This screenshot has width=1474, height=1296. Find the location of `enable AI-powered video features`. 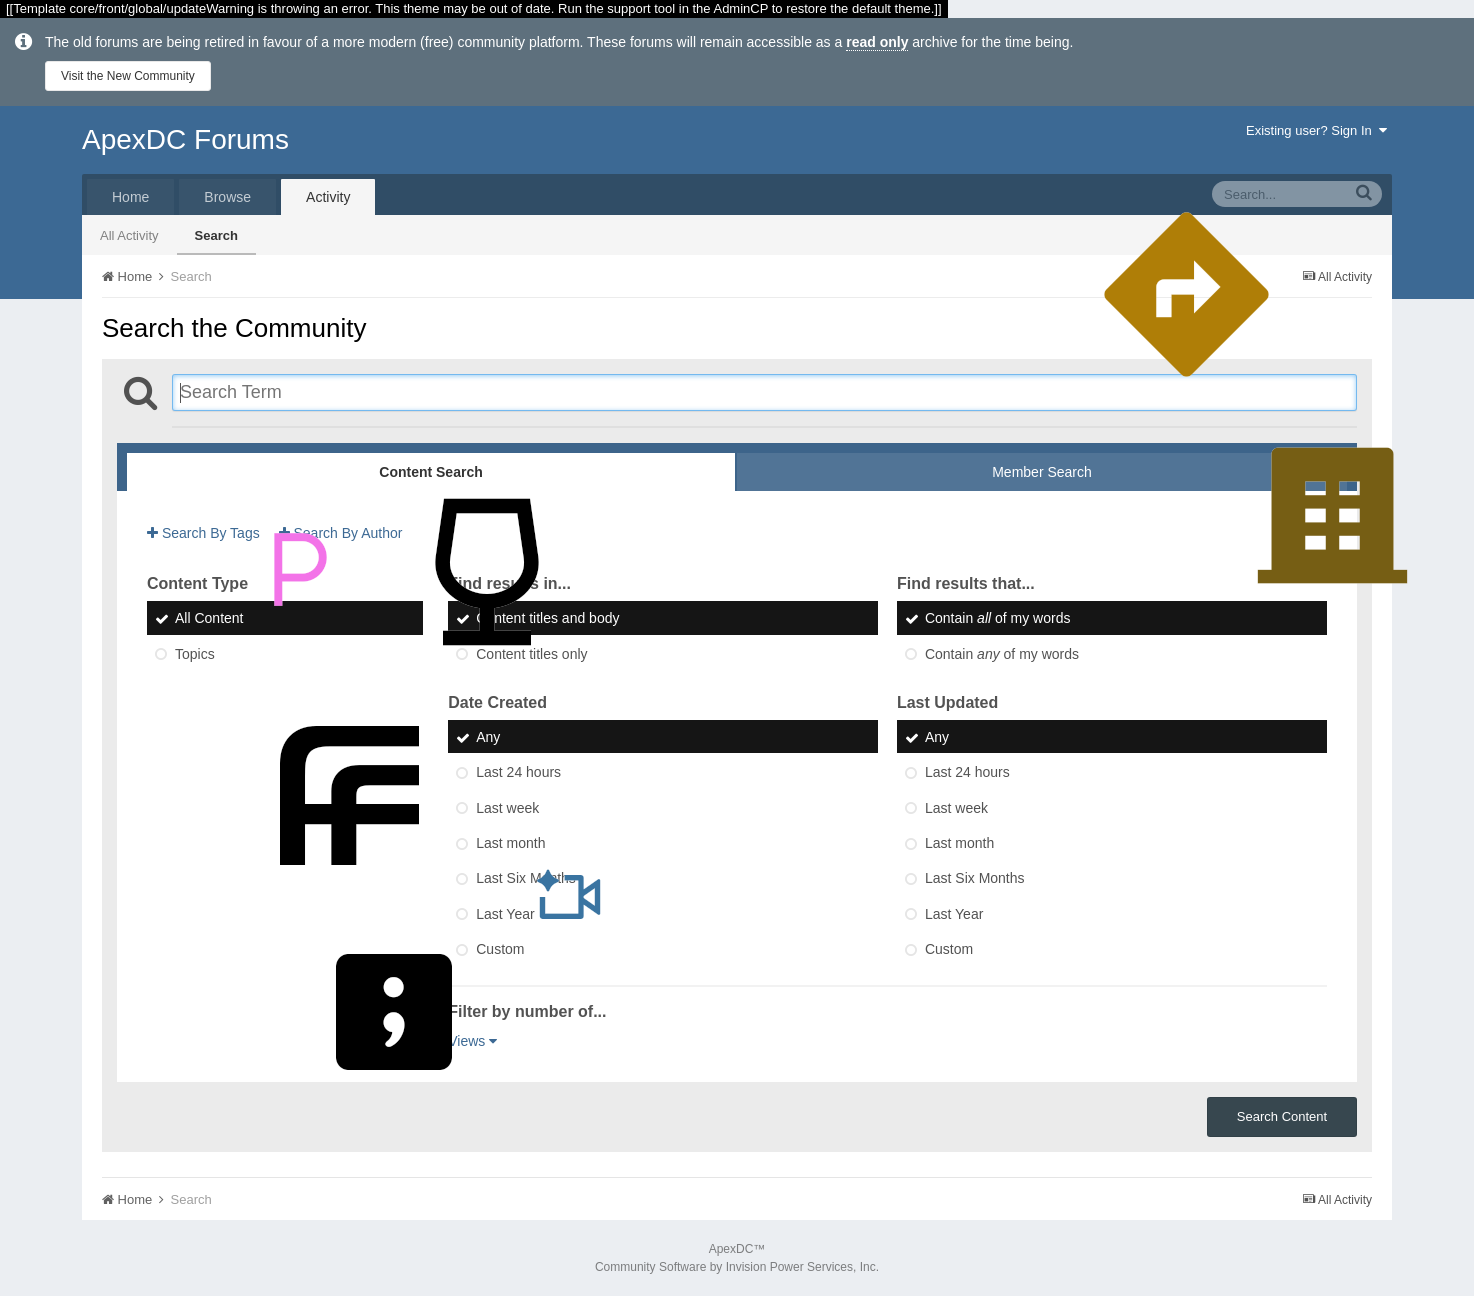

enable AI-powered video features is located at coordinates (570, 897).